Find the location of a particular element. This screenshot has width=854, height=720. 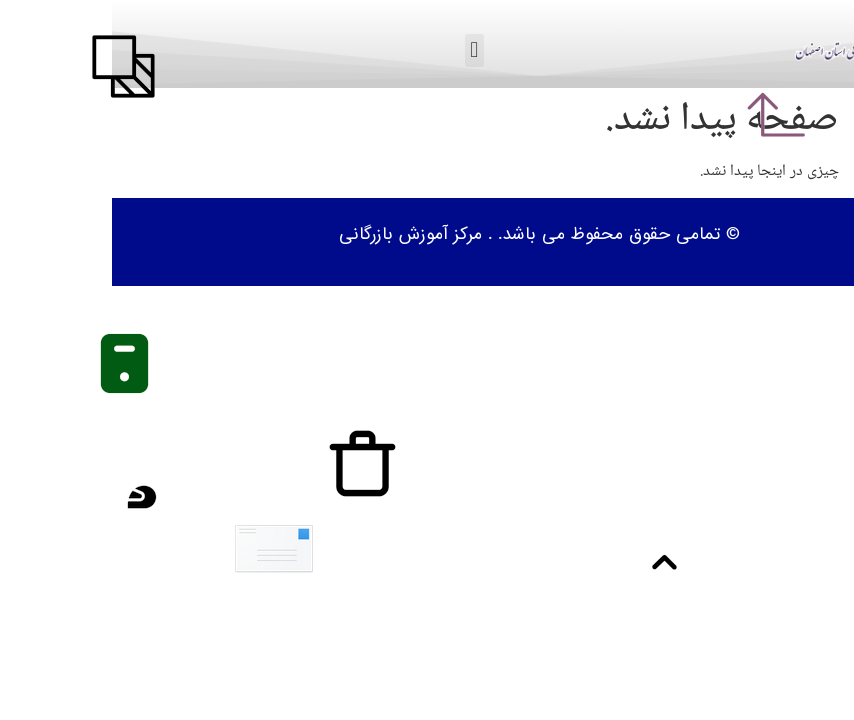

collapse an expanded section is located at coordinates (664, 563).